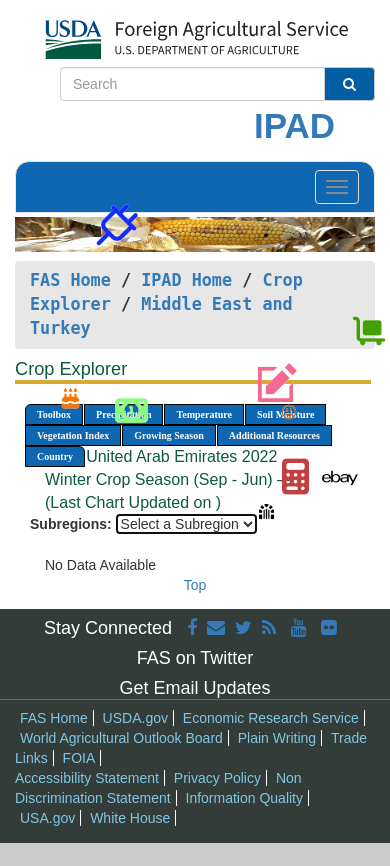 The image size is (390, 866). I want to click on view birthday or celebration reminders, so click(70, 398).